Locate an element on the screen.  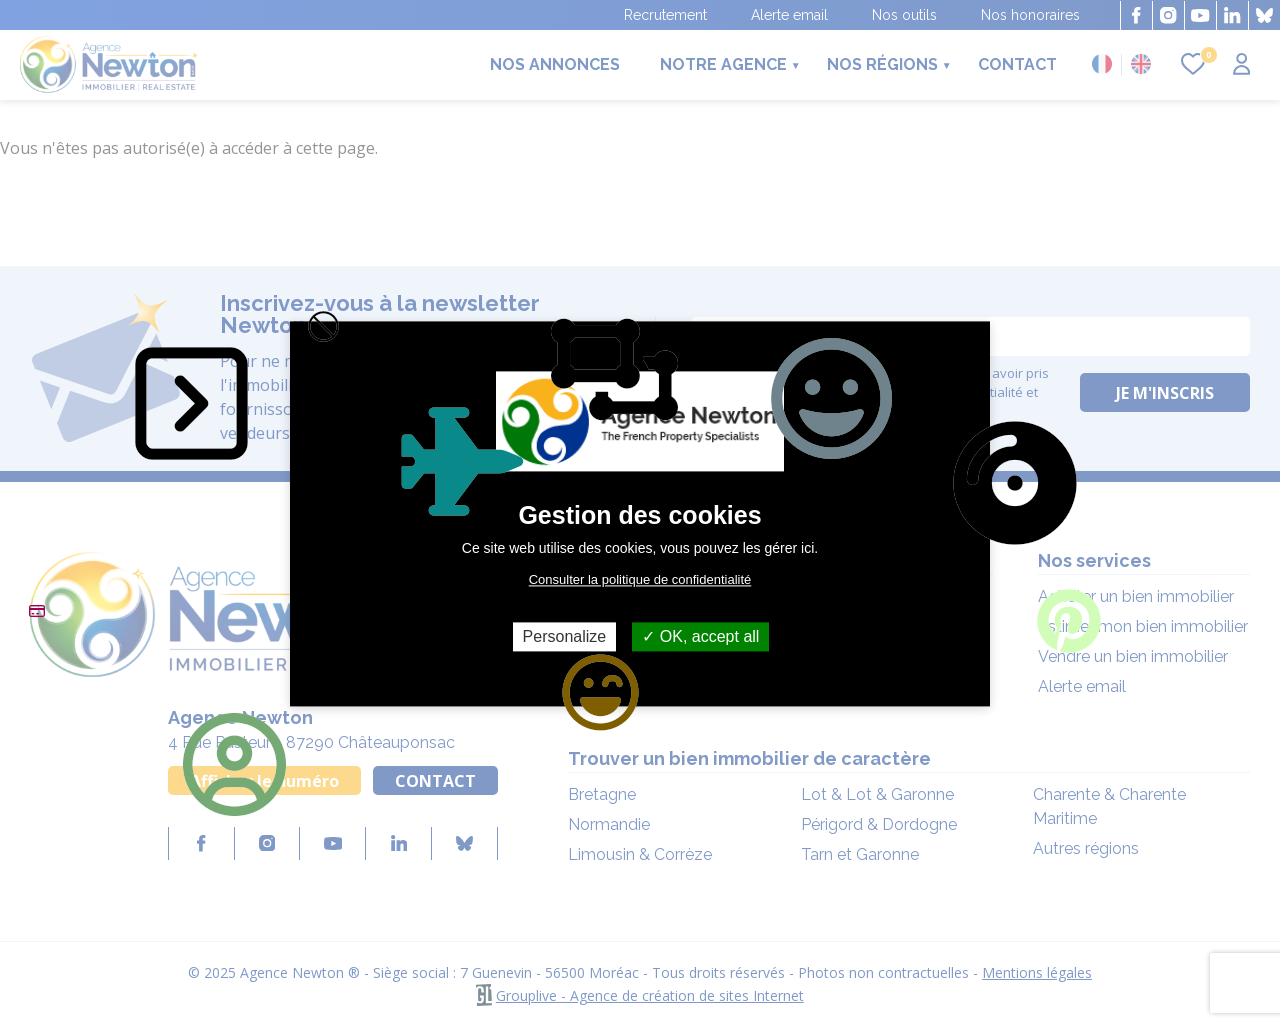
indicates a blocked or prohibited action is located at coordinates (323, 326).